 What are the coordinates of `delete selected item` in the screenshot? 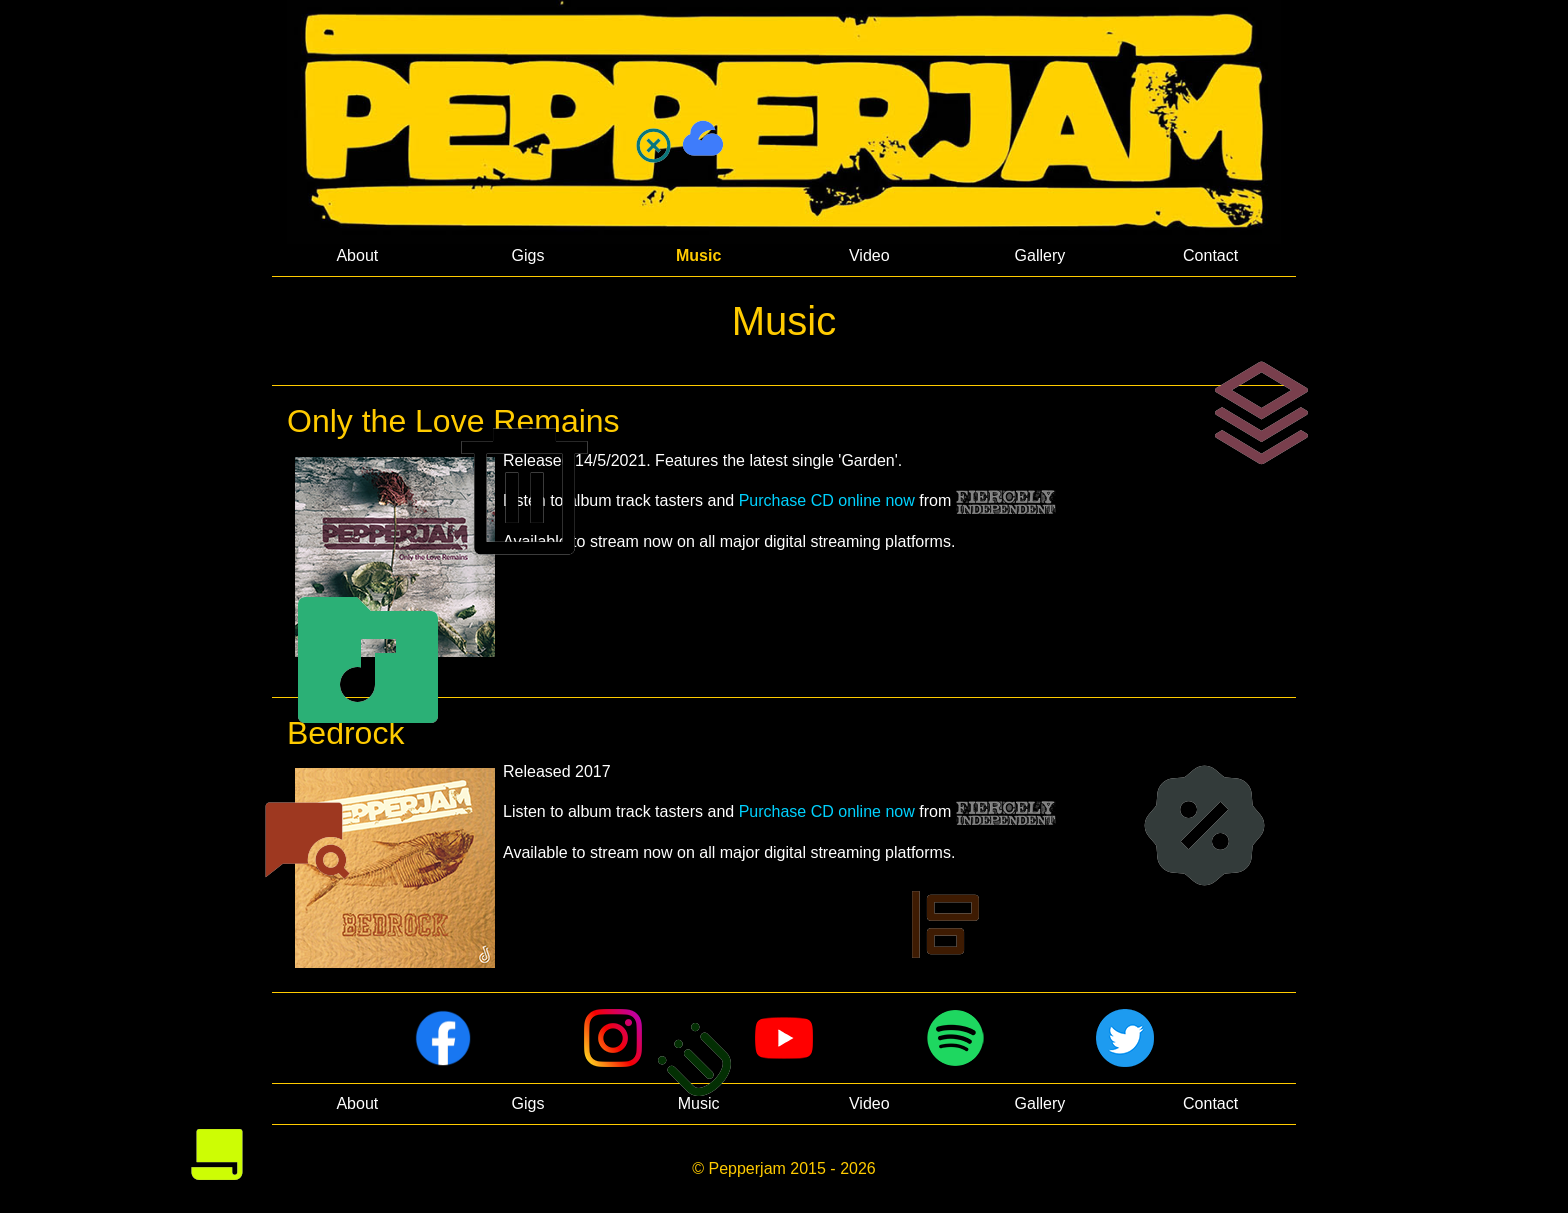 It's located at (524, 491).